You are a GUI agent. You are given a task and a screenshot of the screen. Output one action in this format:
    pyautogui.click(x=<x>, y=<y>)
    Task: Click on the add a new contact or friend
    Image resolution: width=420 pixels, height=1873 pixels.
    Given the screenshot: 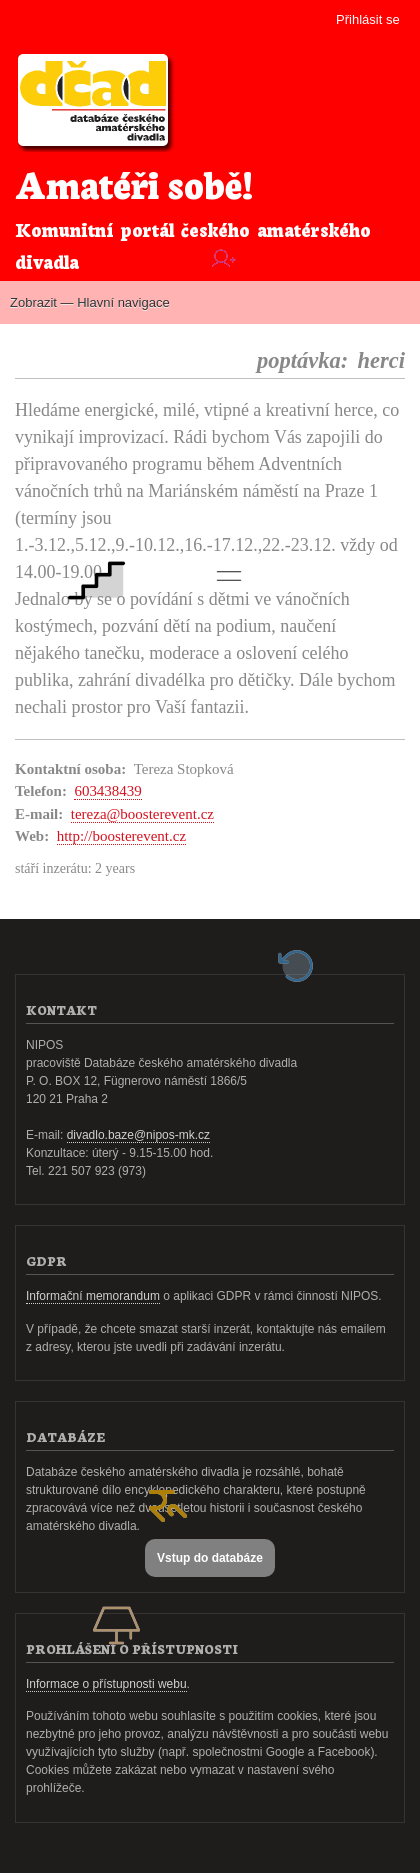 What is the action you would take?
    pyautogui.click(x=223, y=259)
    